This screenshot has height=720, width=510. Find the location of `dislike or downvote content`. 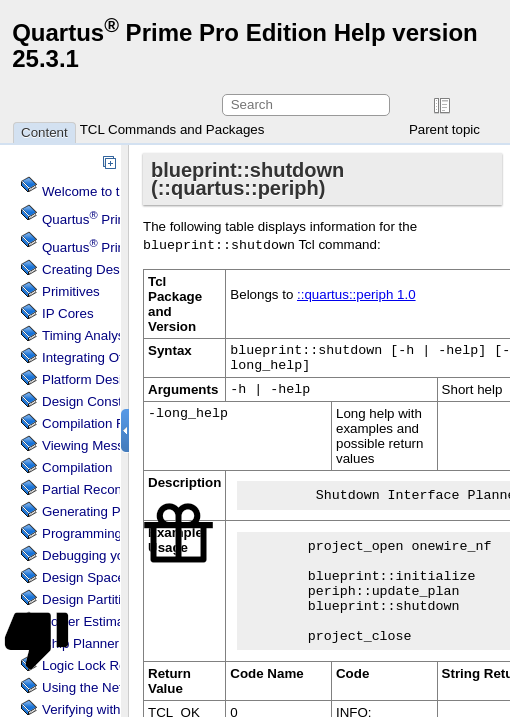

dislike or downvote content is located at coordinates (36, 638).